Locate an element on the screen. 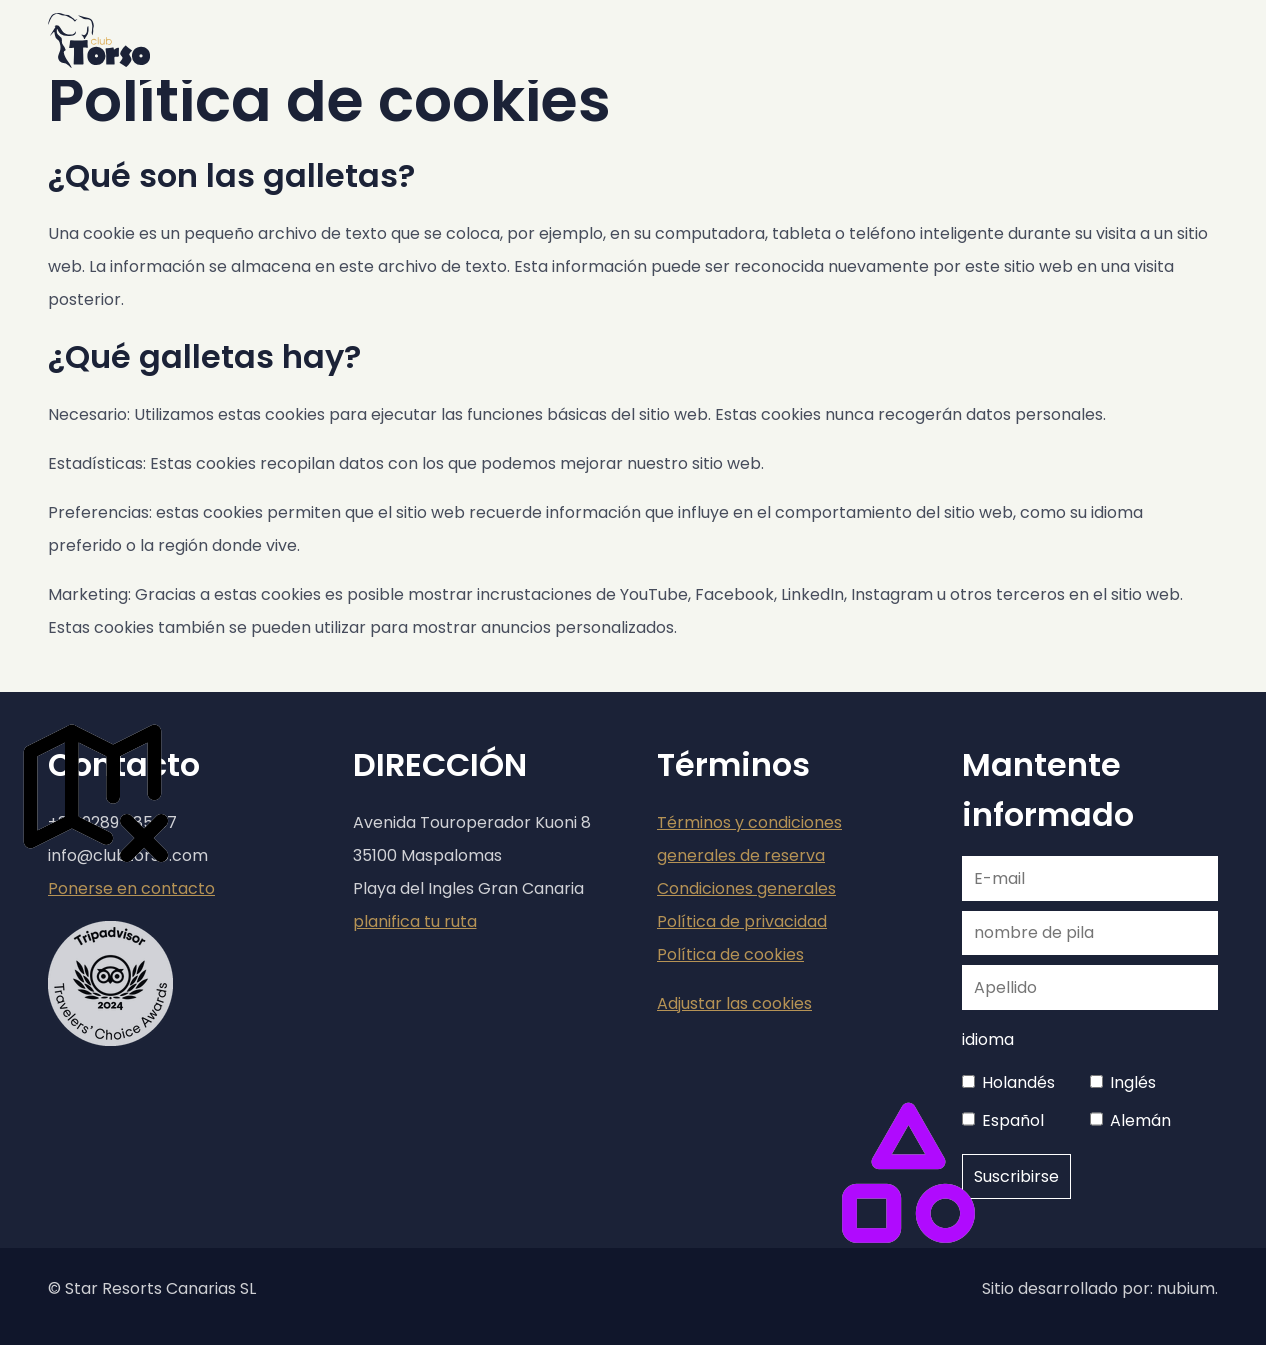 The width and height of the screenshot is (1266, 1345). remove a saved map or location is located at coordinates (92, 786).